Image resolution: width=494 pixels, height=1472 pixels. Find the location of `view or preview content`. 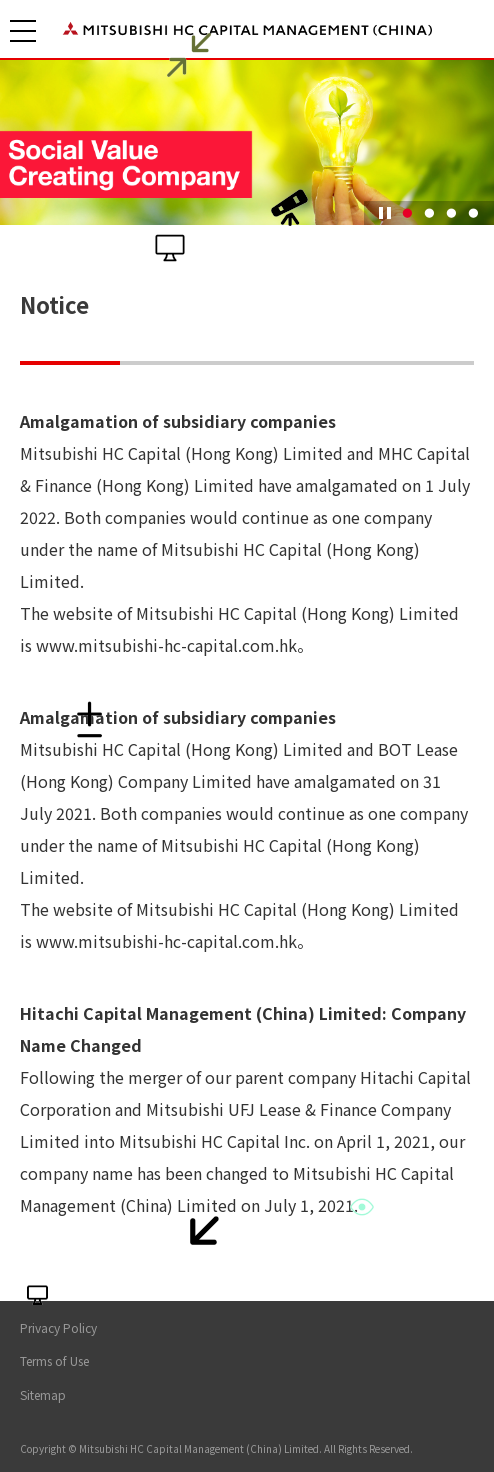

view or preview content is located at coordinates (362, 1207).